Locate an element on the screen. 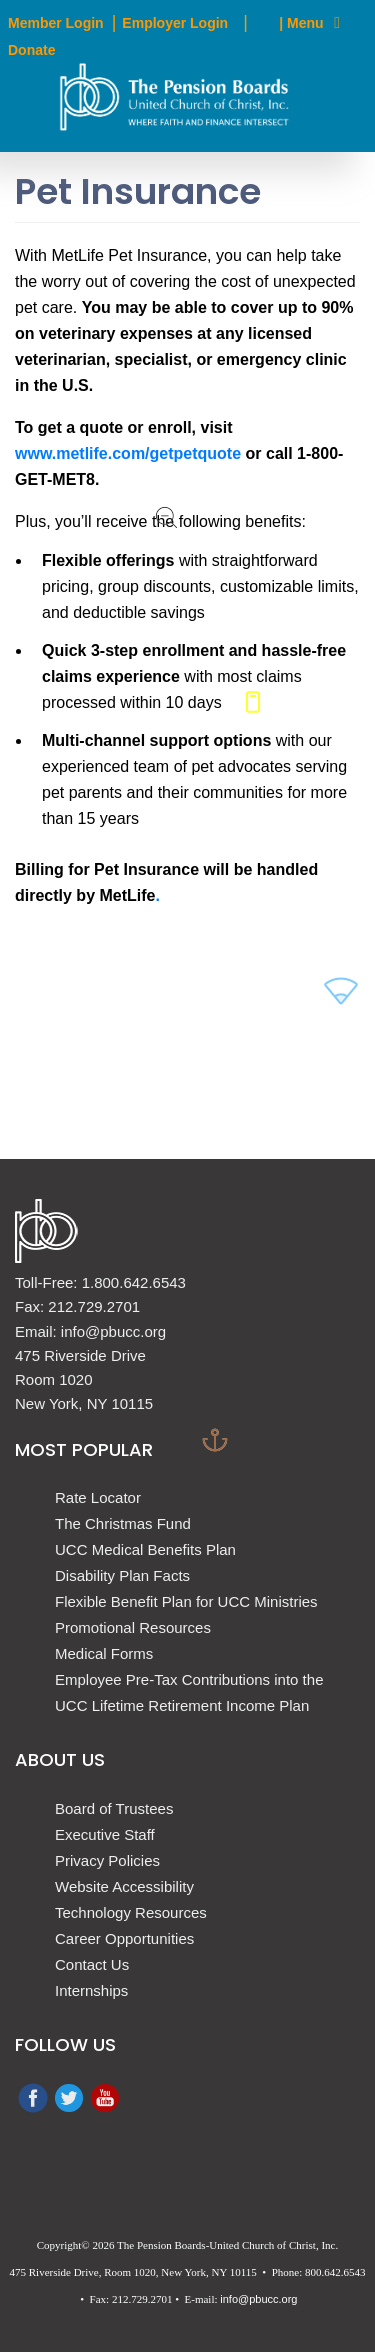 The height and width of the screenshot is (2352, 375). zoom out of current view is located at coordinates (166, 517).